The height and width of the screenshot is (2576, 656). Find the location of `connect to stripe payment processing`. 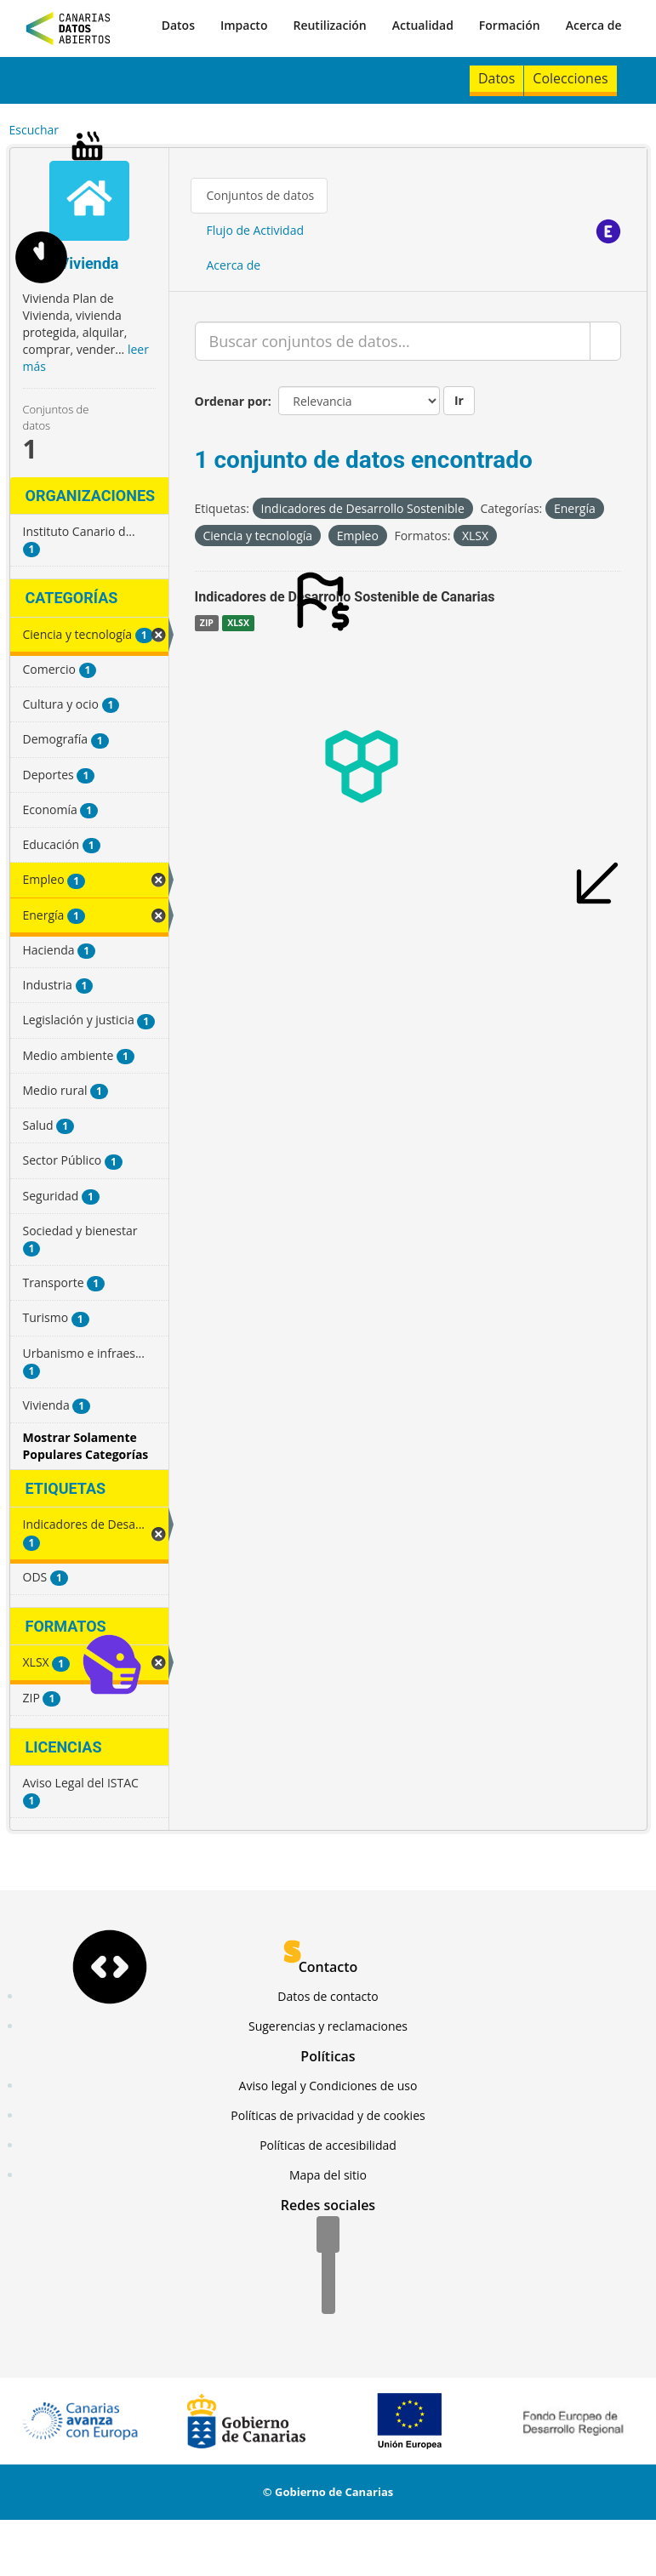

connect to stripe payment processing is located at coordinates (292, 1952).